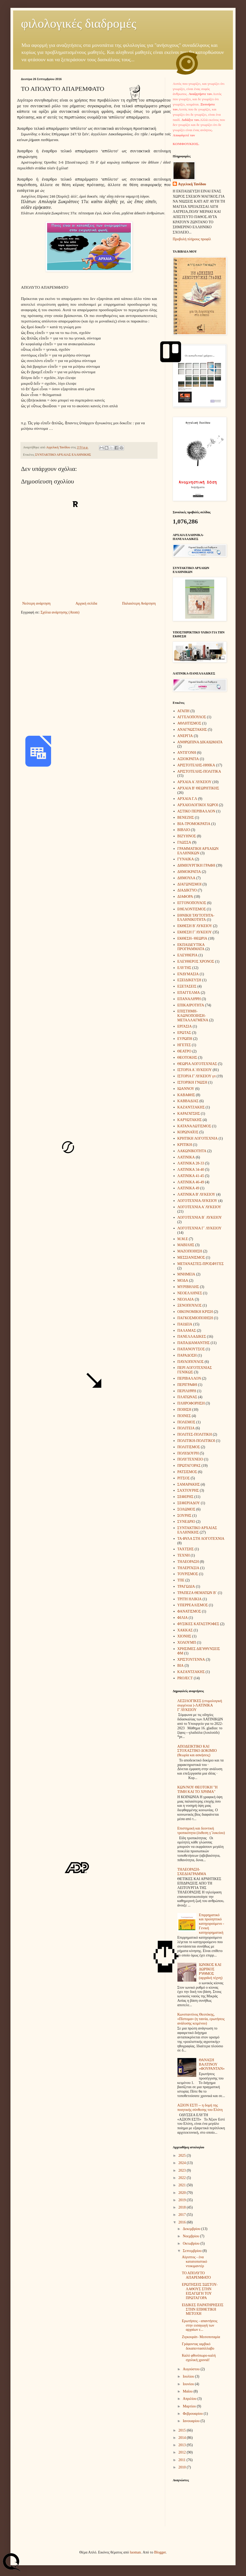  What do you see at coordinates (38, 751) in the screenshot?
I see `open LibreOffice Calc spreadsheet application` at bounding box center [38, 751].